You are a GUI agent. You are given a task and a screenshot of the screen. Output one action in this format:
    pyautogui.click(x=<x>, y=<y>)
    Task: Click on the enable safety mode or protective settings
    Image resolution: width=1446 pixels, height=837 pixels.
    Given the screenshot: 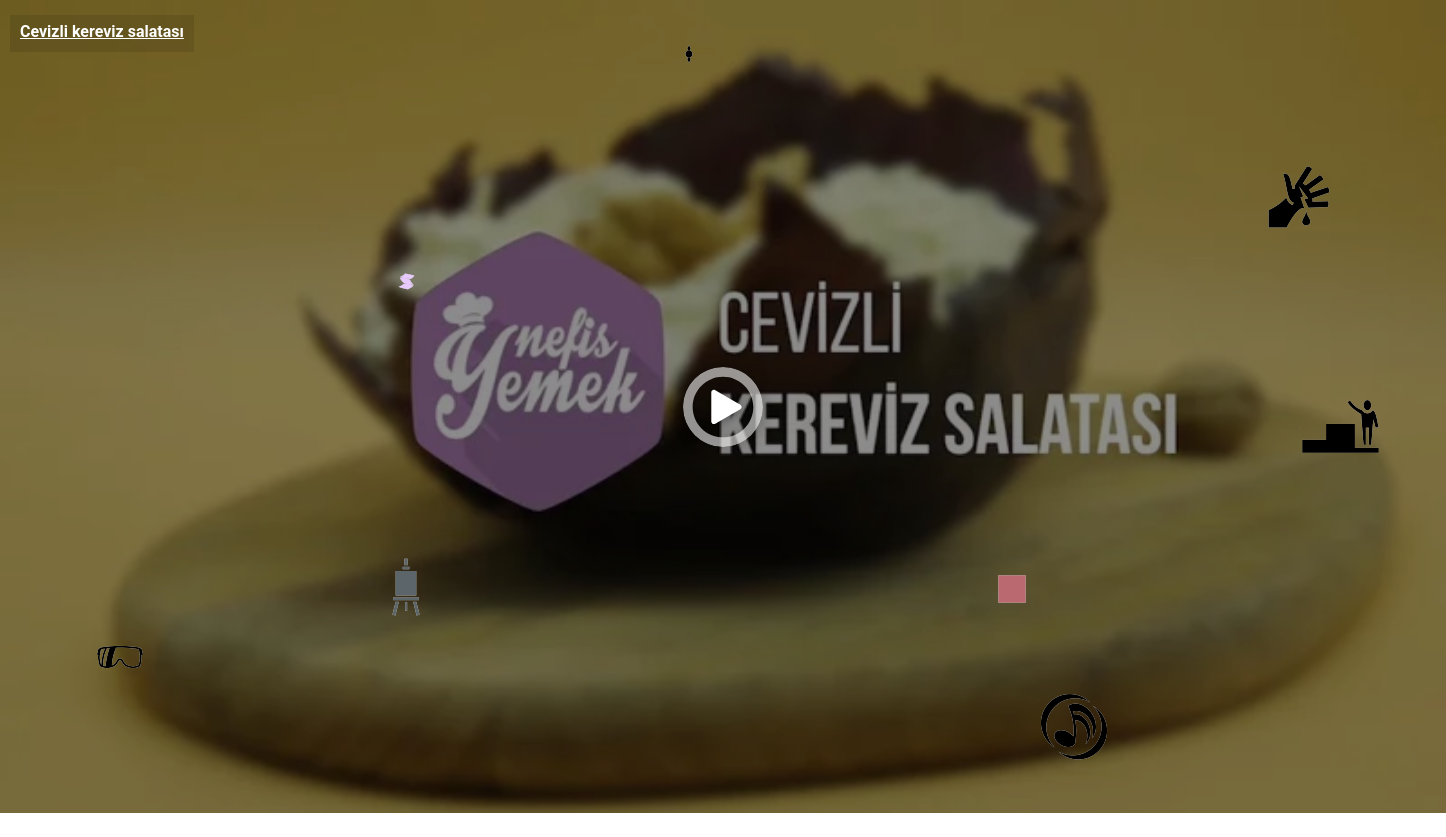 What is the action you would take?
    pyautogui.click(x=120, y=657)
    